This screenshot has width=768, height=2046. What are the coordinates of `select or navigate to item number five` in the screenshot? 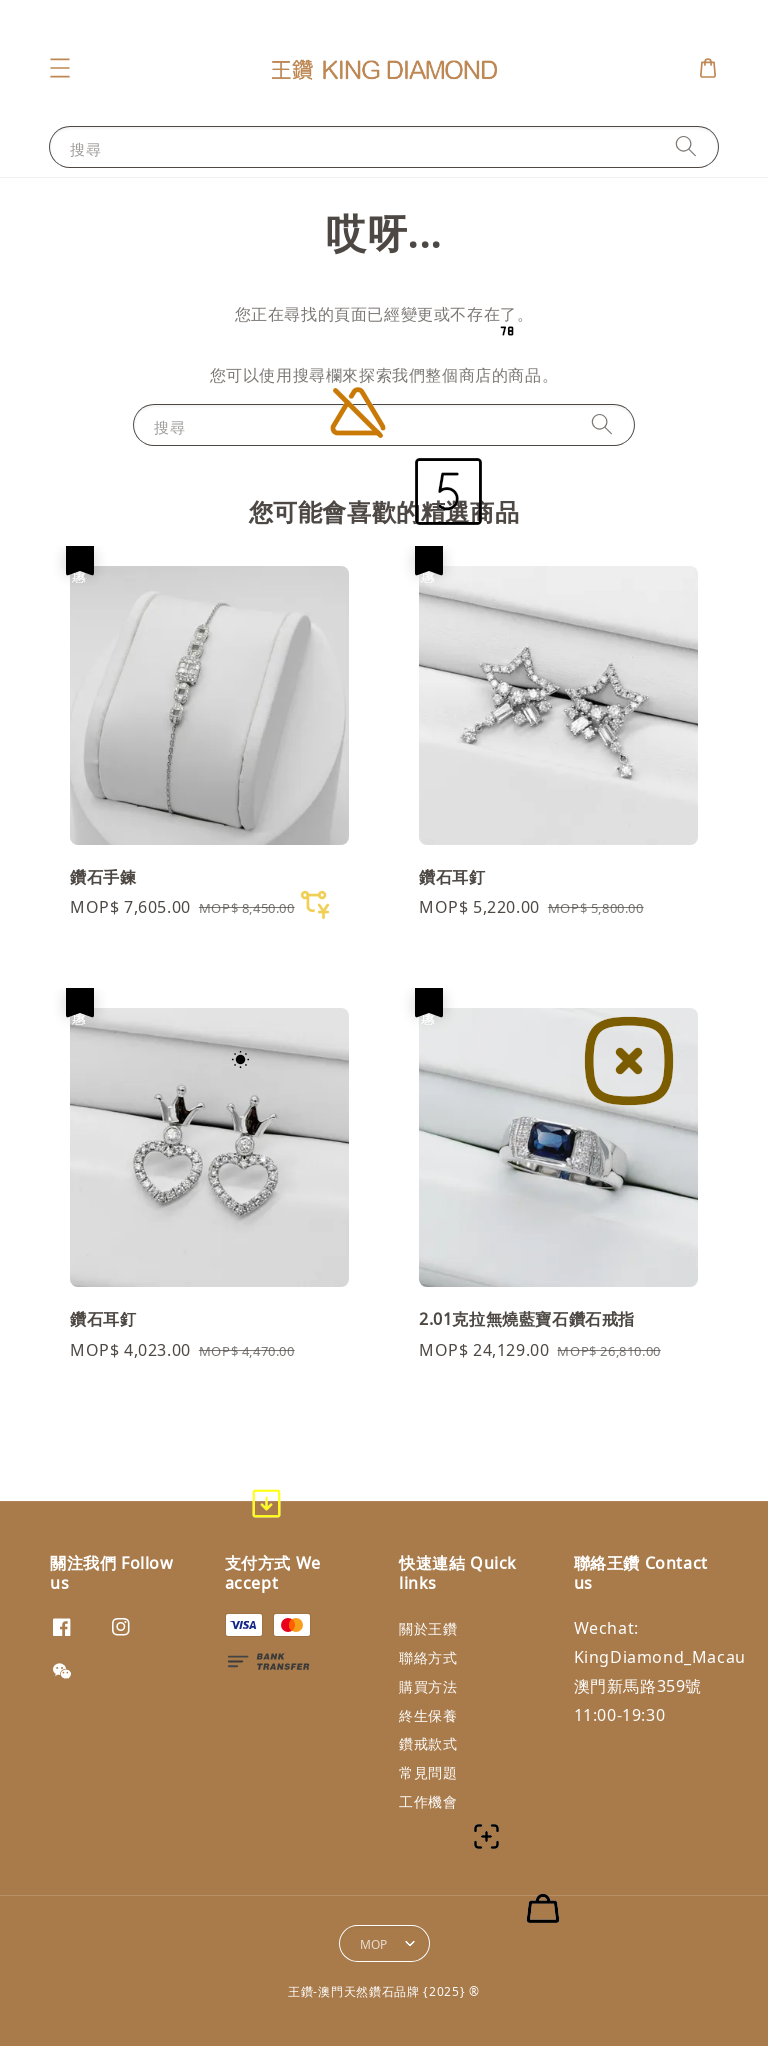 It's located at (448, 491).